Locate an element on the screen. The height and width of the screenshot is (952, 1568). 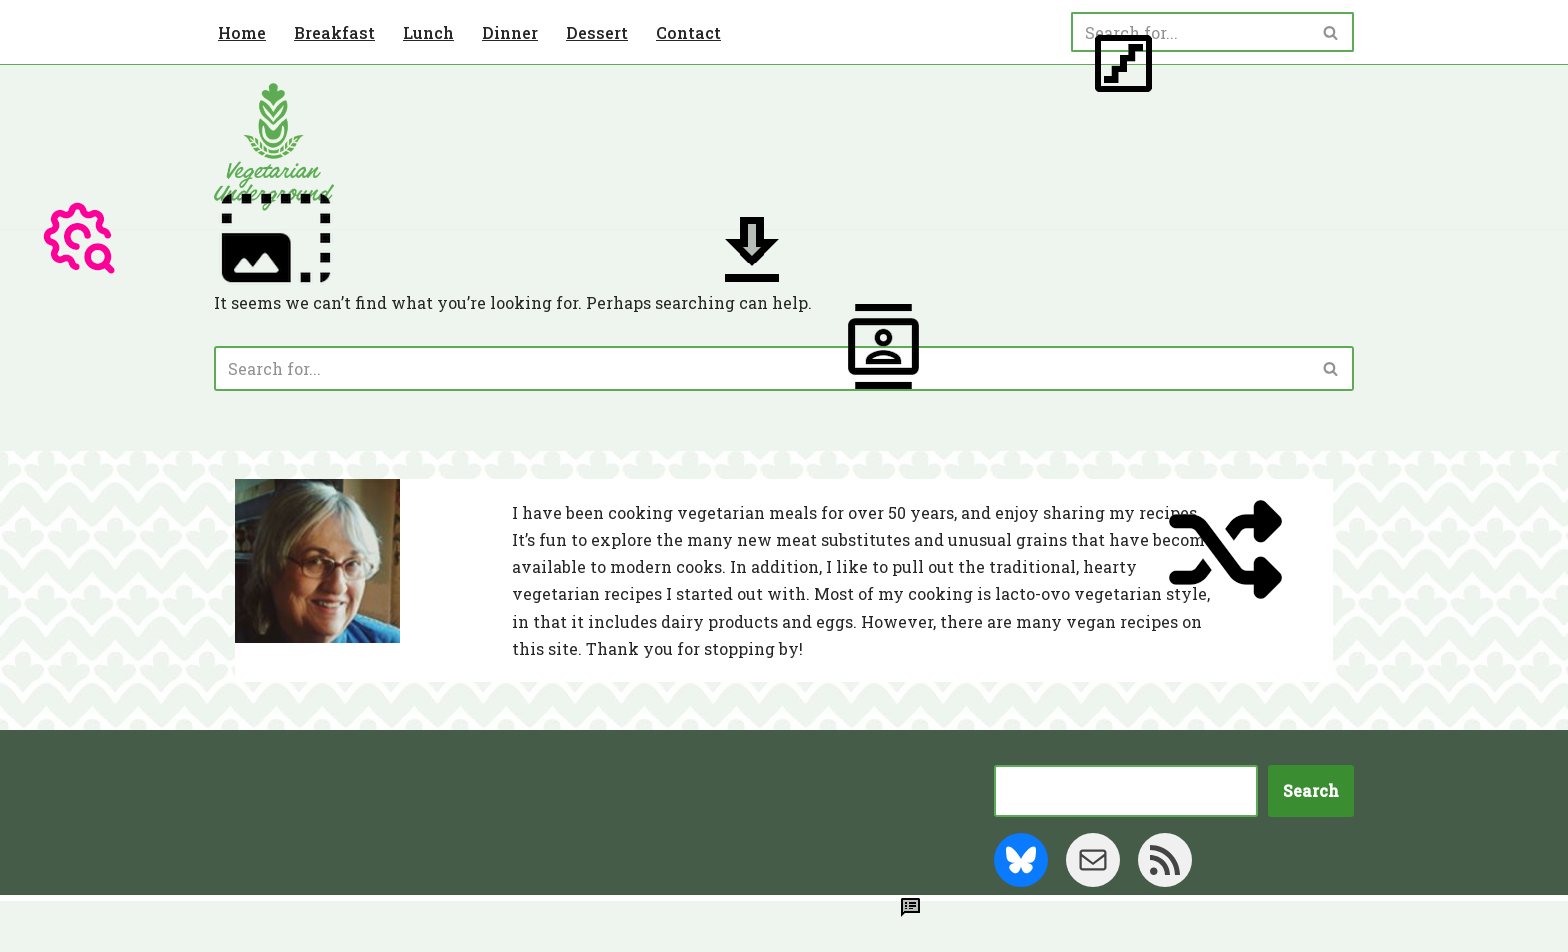
download a file or content is located at coordinates (752, 251).